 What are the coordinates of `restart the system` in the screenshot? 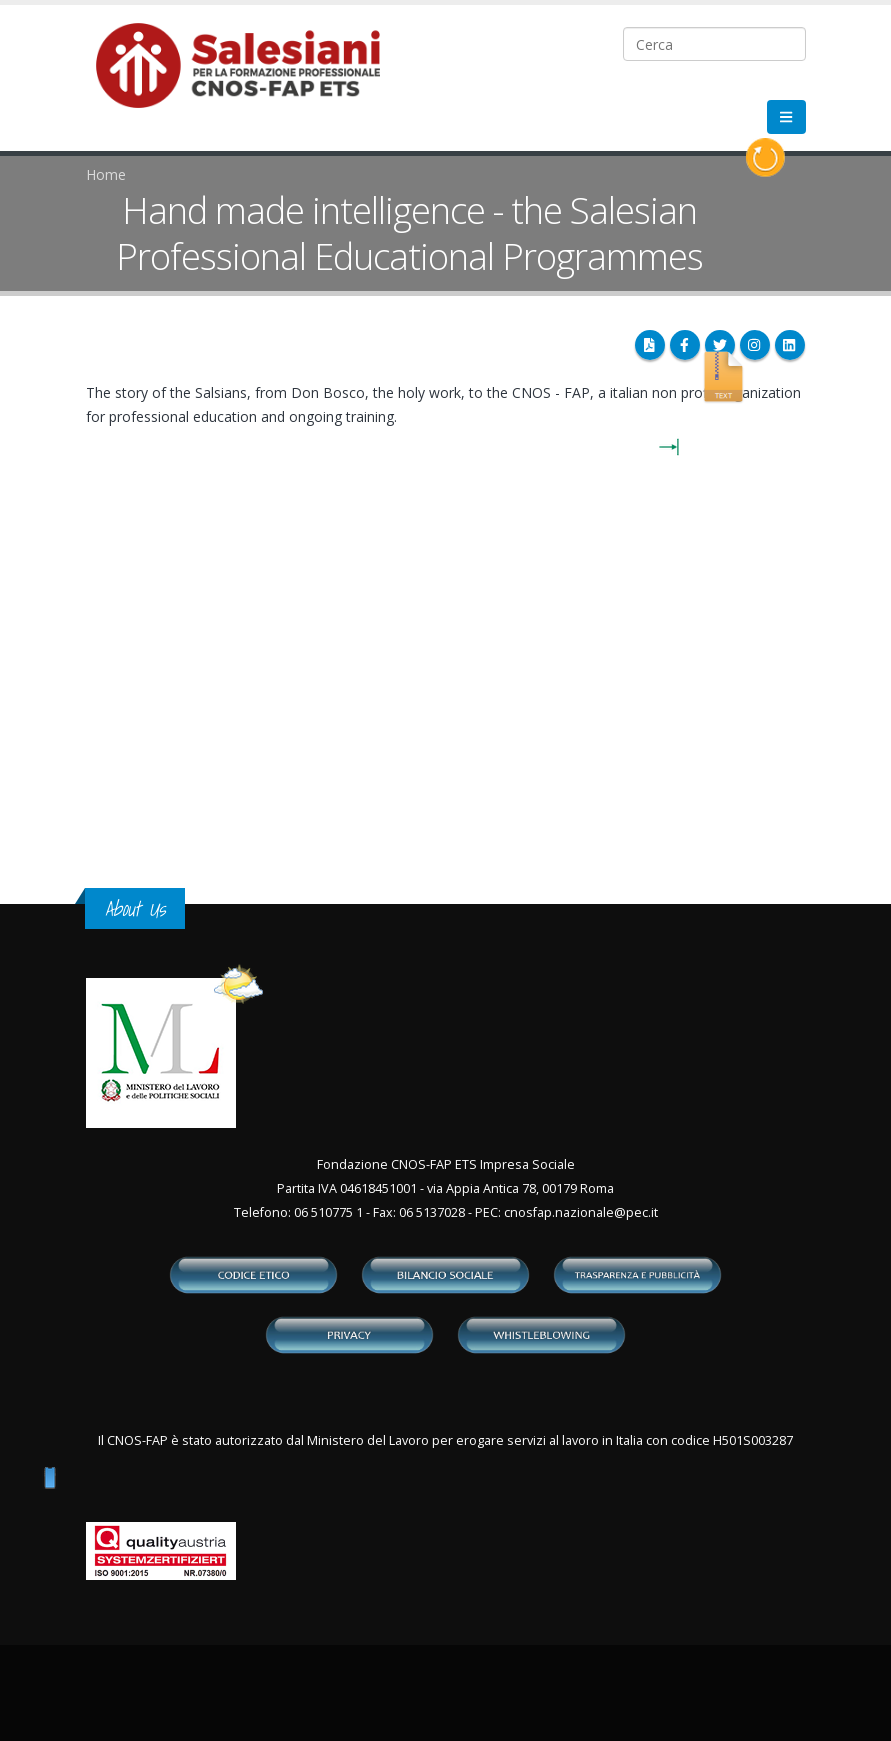 It's located at (766, 158).